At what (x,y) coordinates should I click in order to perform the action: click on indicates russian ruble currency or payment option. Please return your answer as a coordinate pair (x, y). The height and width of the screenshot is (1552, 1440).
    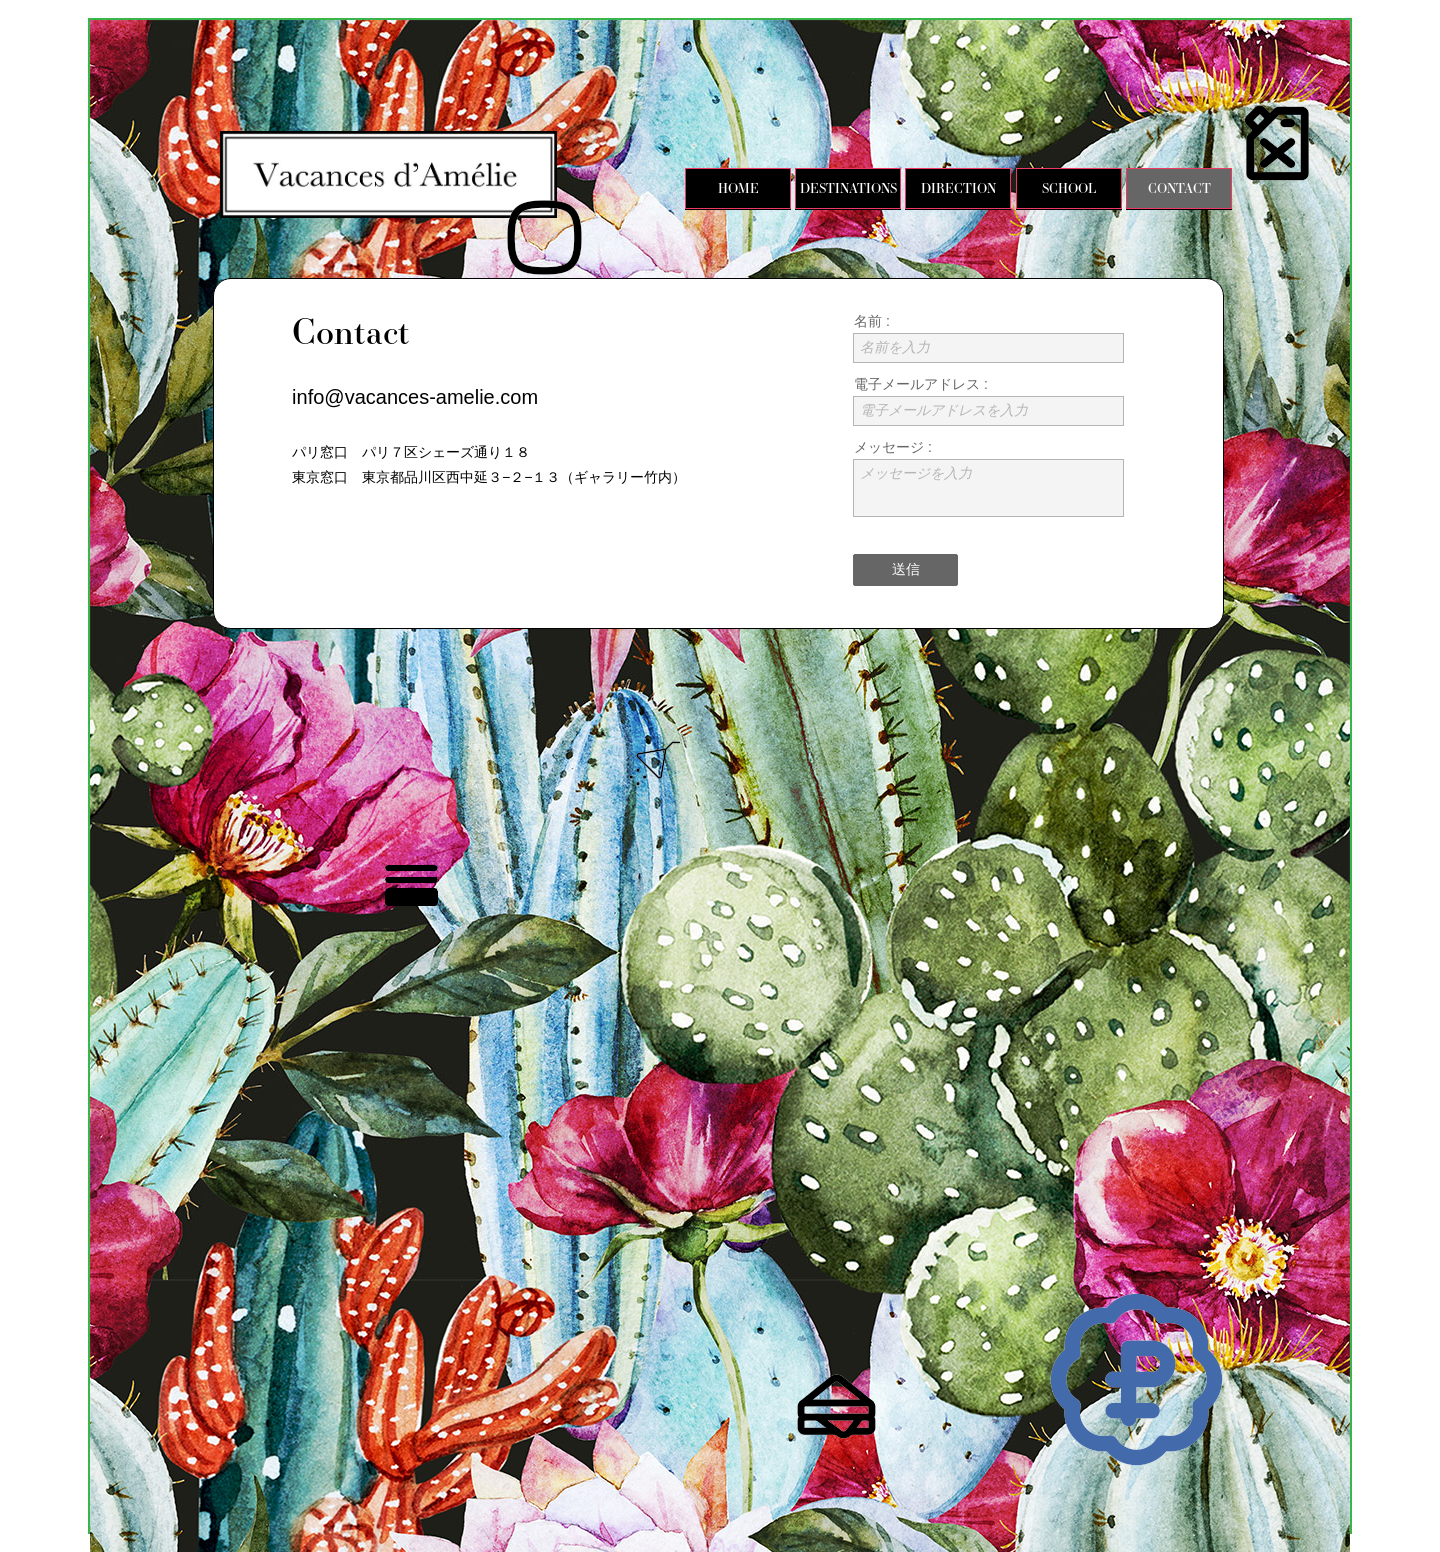
    Looking at the image, I should click on (1136, 1379).